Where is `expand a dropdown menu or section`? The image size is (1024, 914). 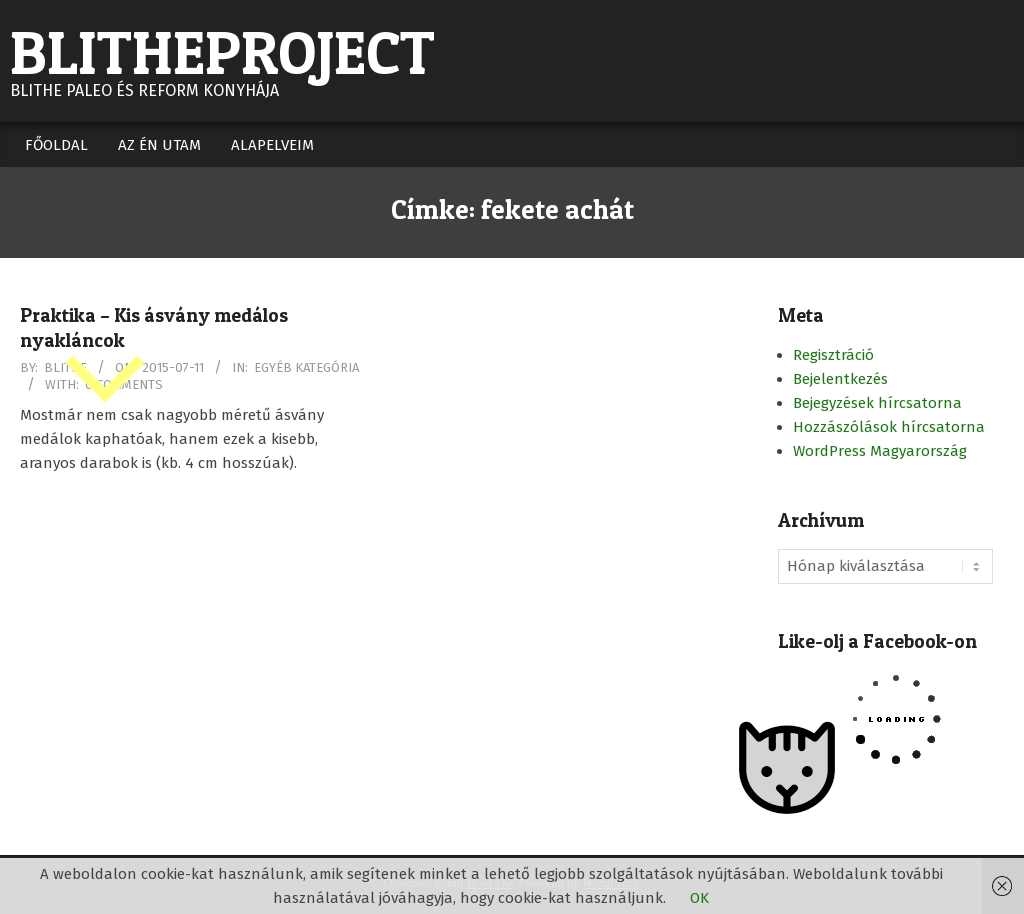
expand a dropdown menu or section is located at coordinates (105, 379).